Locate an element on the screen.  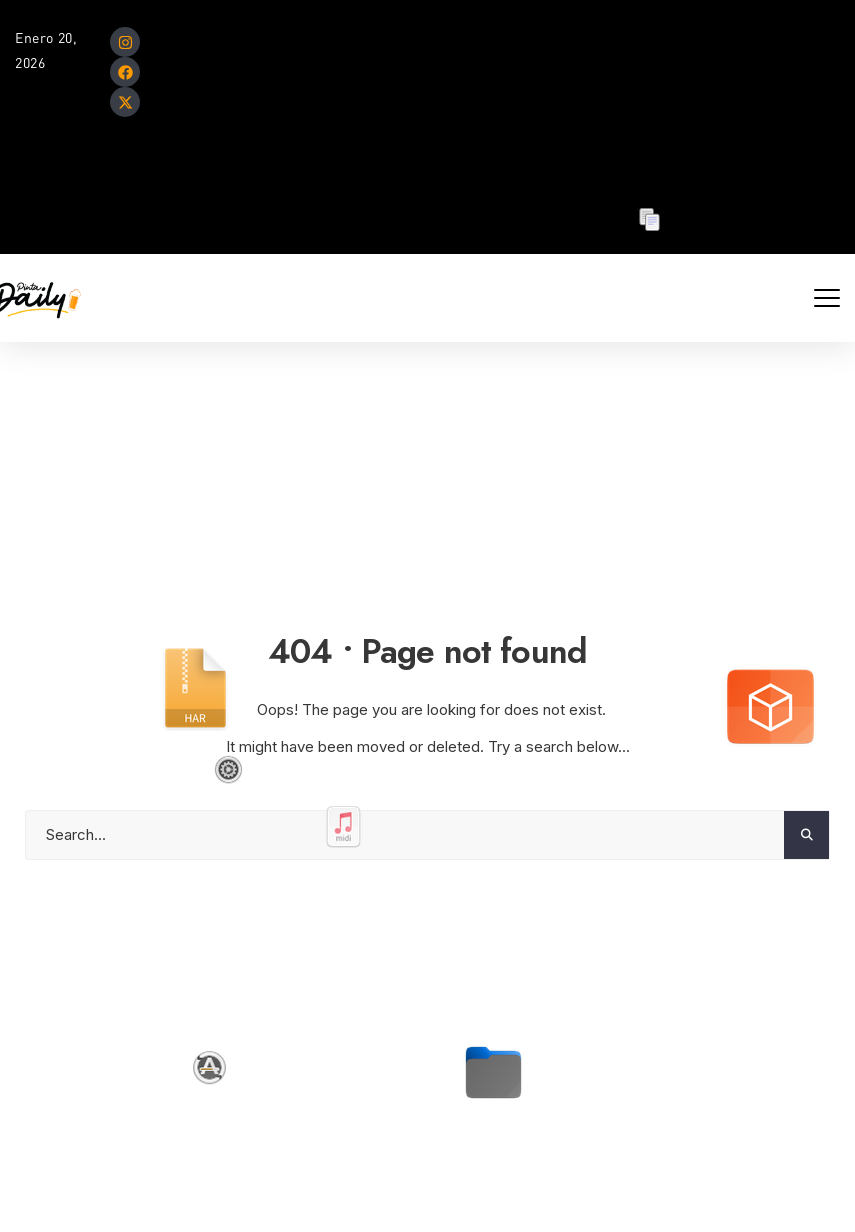
view file properties and settings is located at coordinates (228, 769).